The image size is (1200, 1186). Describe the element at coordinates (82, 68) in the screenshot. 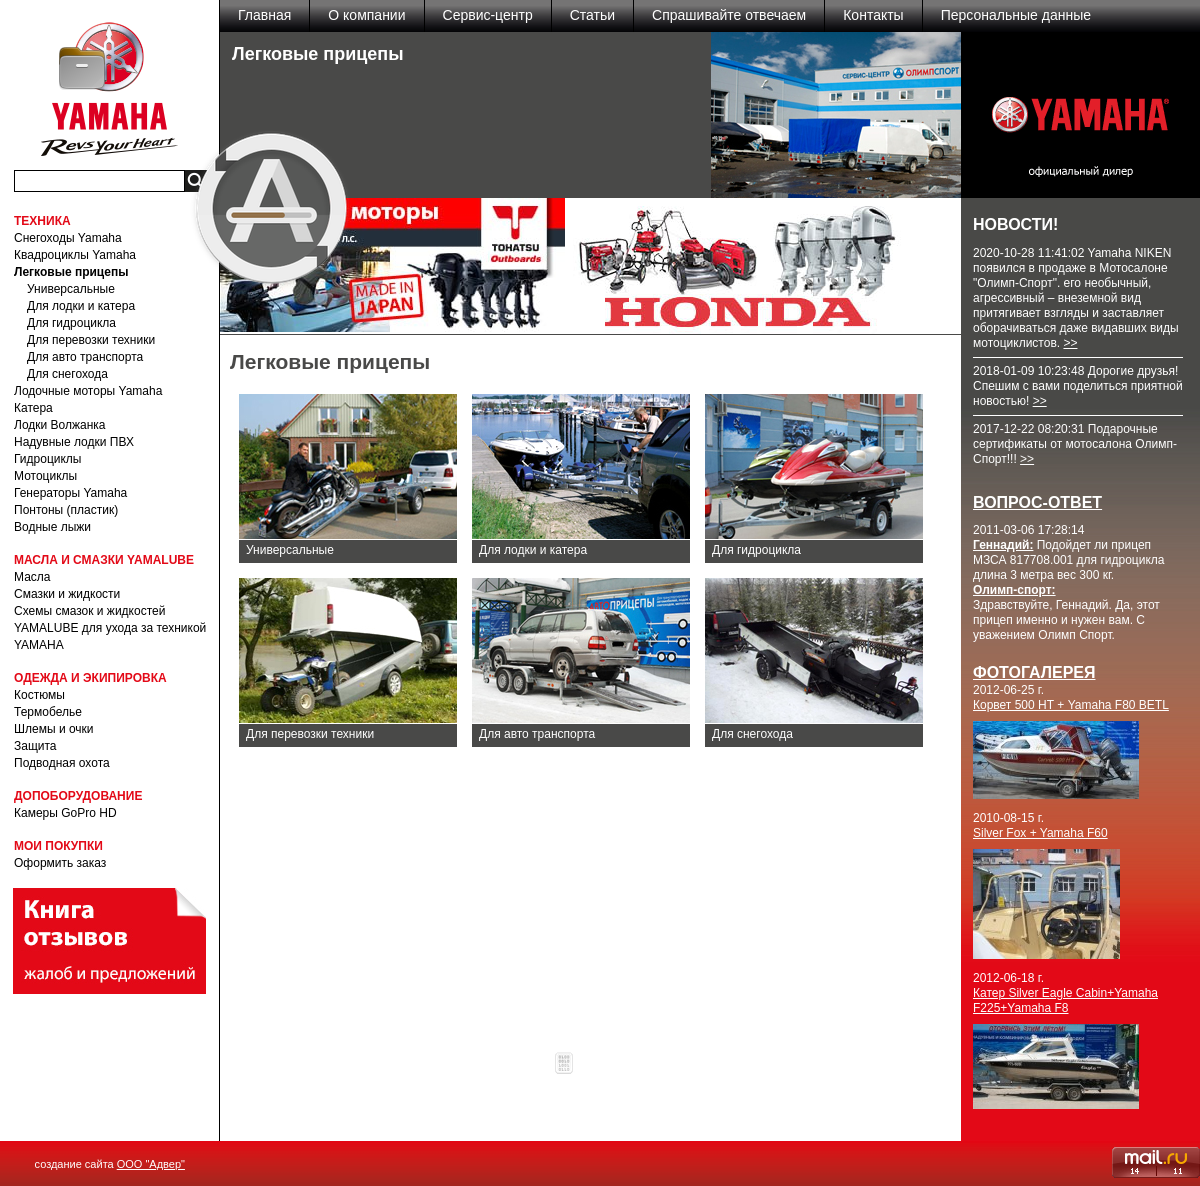

I see `open the file manager` at that location.